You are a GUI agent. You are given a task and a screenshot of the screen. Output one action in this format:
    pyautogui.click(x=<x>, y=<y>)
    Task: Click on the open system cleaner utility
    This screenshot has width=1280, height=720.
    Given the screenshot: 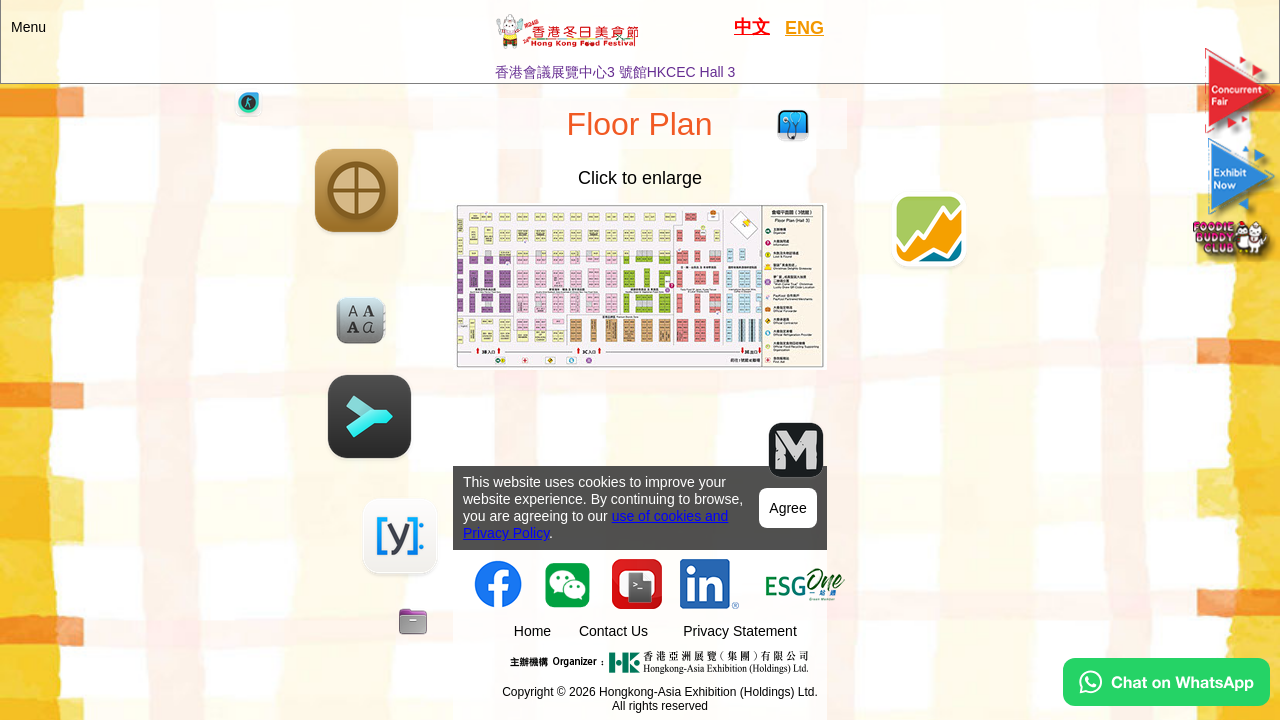 What is the action you would take?
    pyautogui.click(x=793, y=125)
    